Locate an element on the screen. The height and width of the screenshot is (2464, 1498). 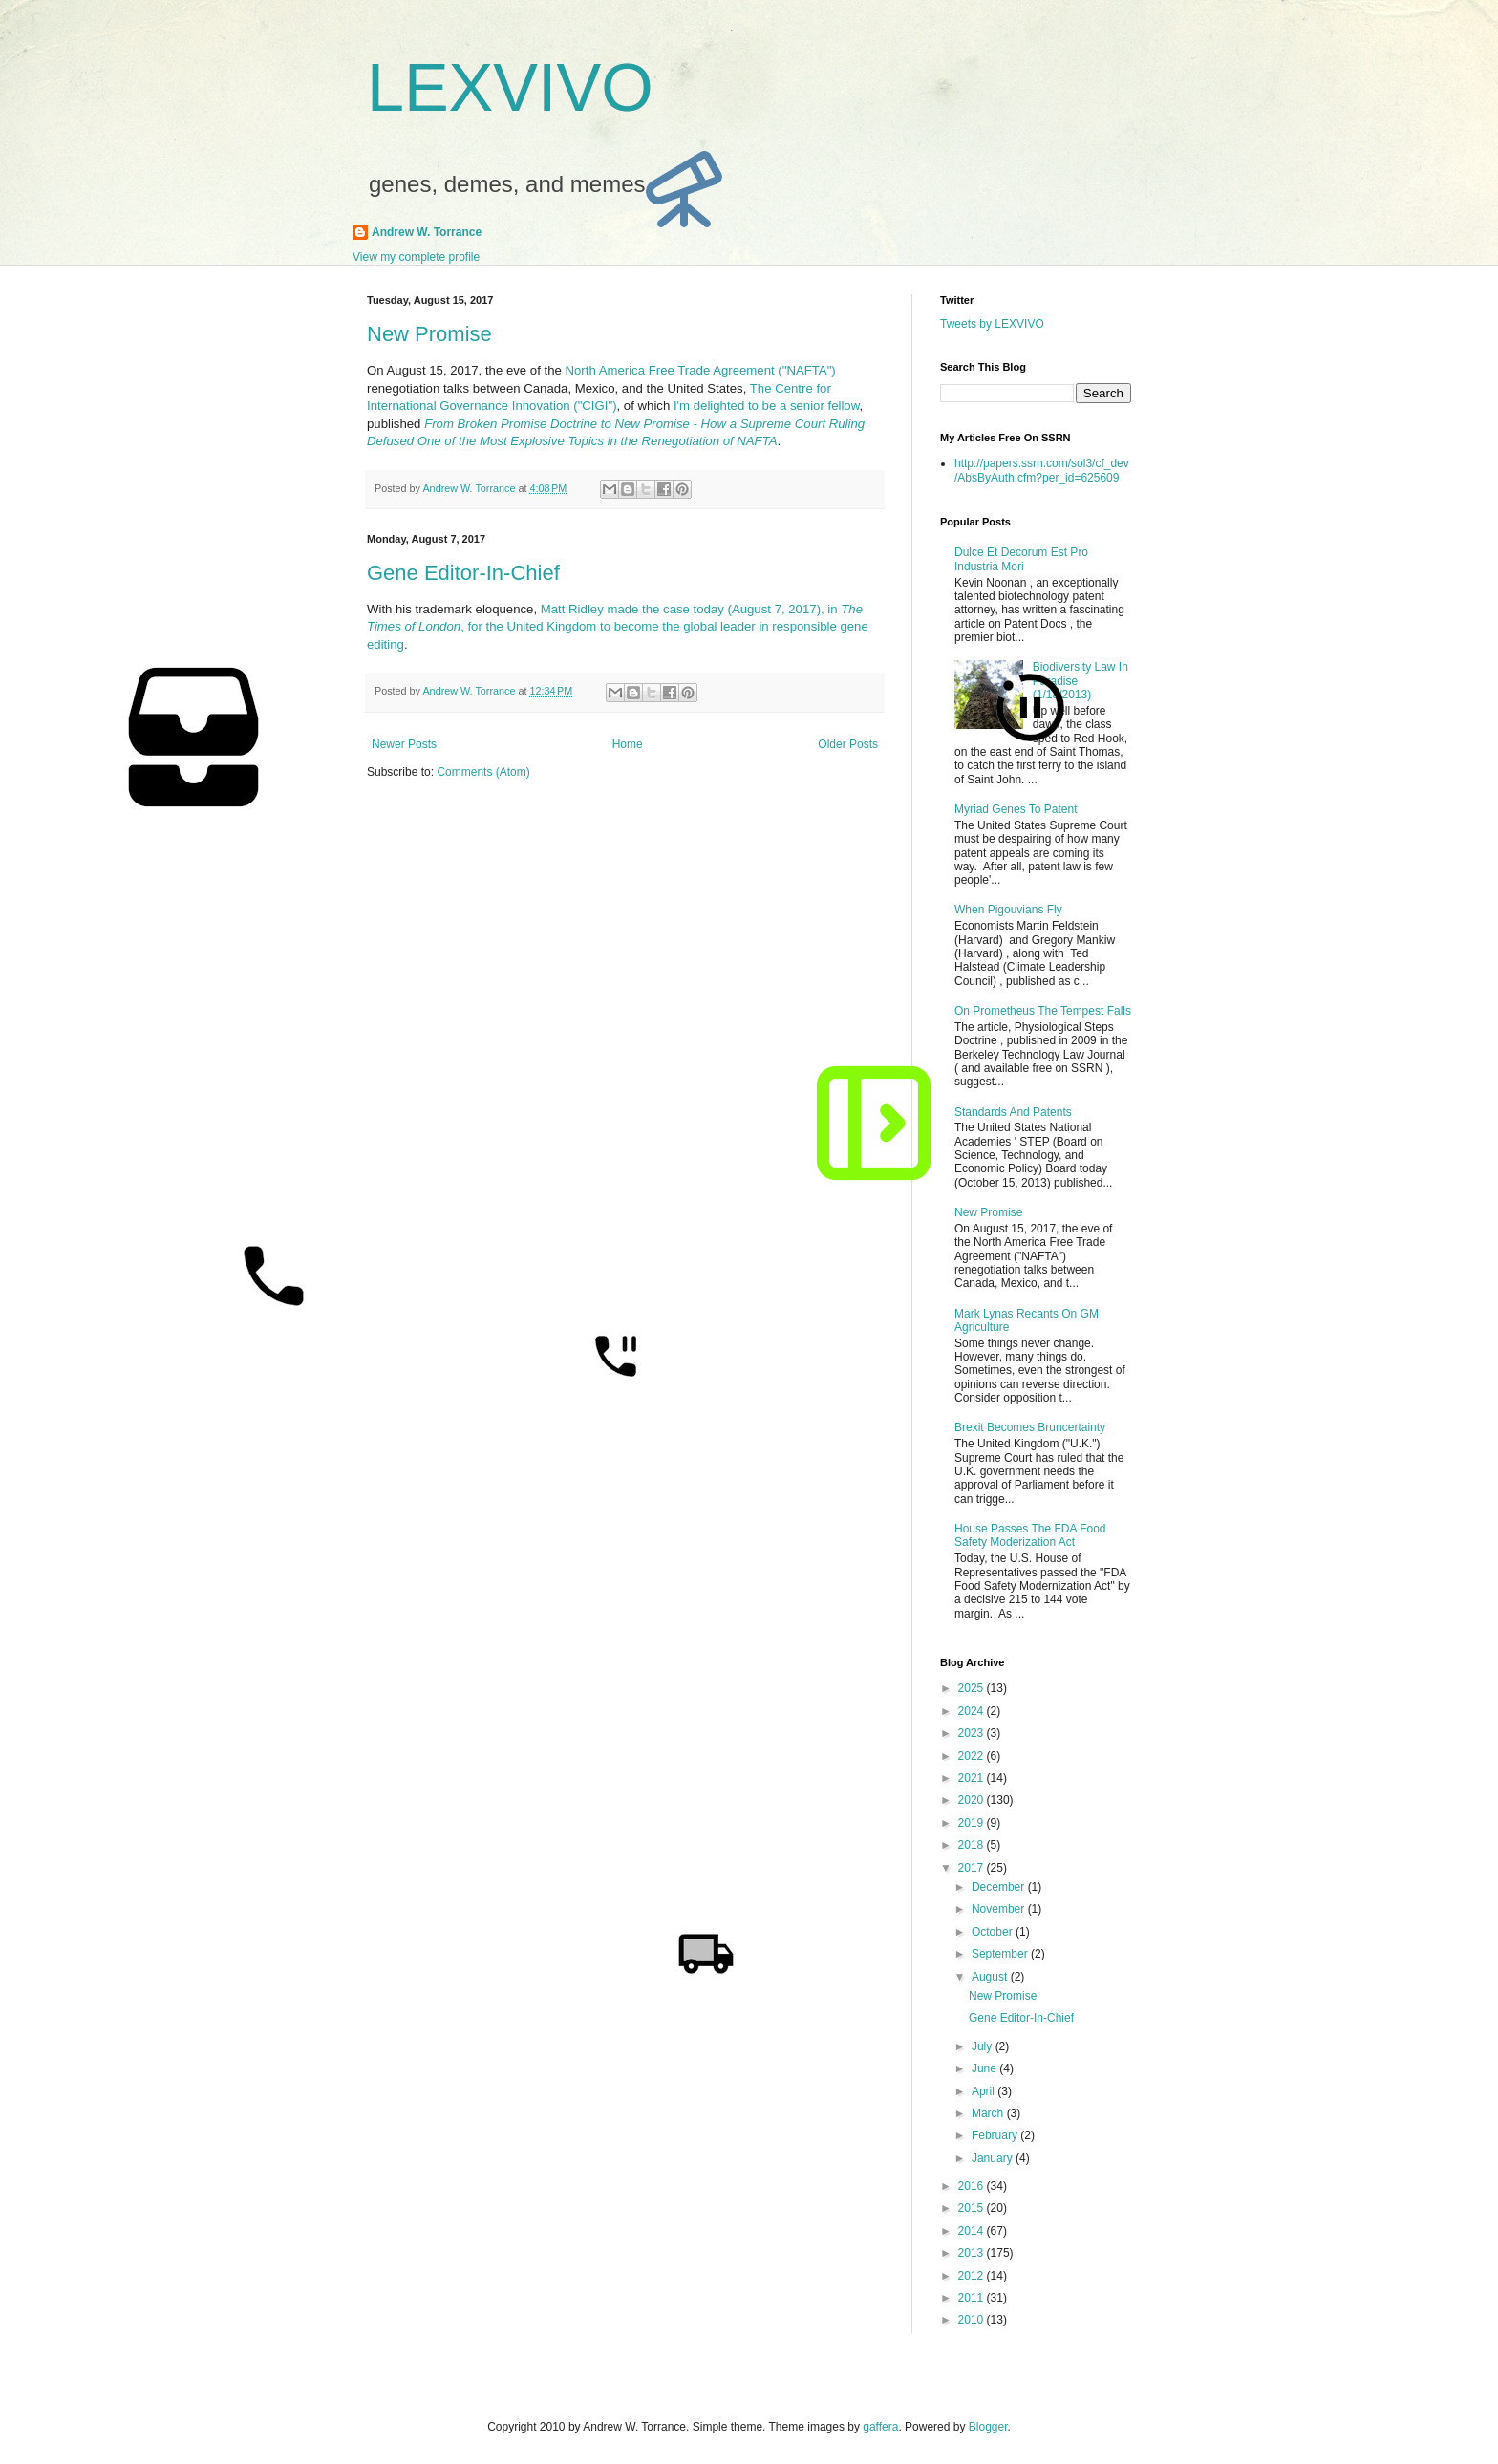
track your delivery status is located at coordinates (706, 1954).